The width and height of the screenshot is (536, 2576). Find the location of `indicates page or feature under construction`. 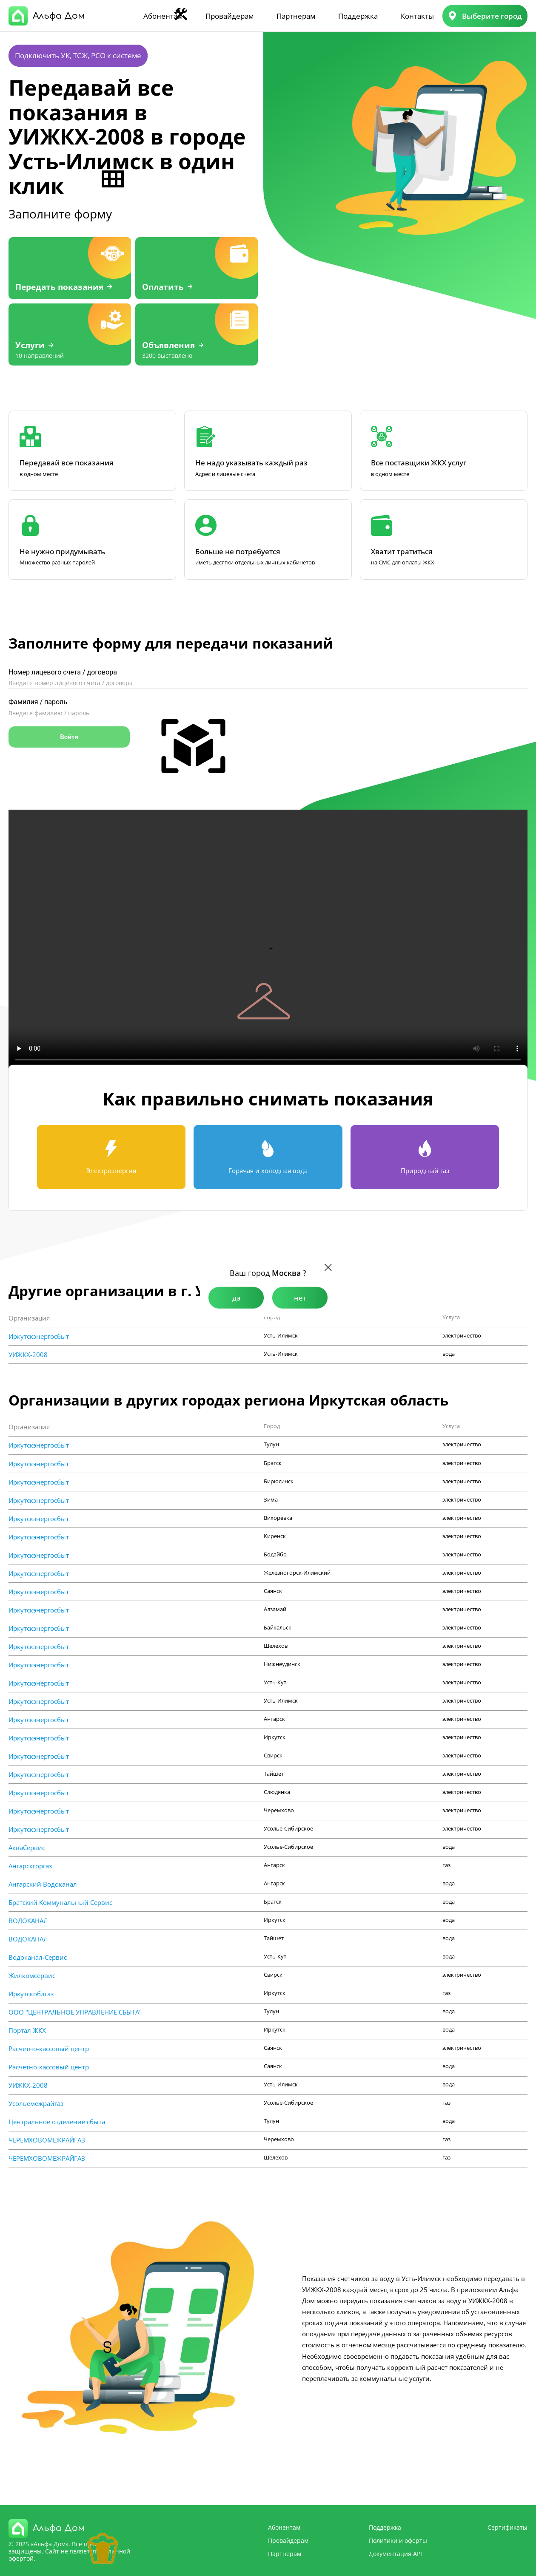

indicates page or feature under construction is located at coordinates (180, 14).